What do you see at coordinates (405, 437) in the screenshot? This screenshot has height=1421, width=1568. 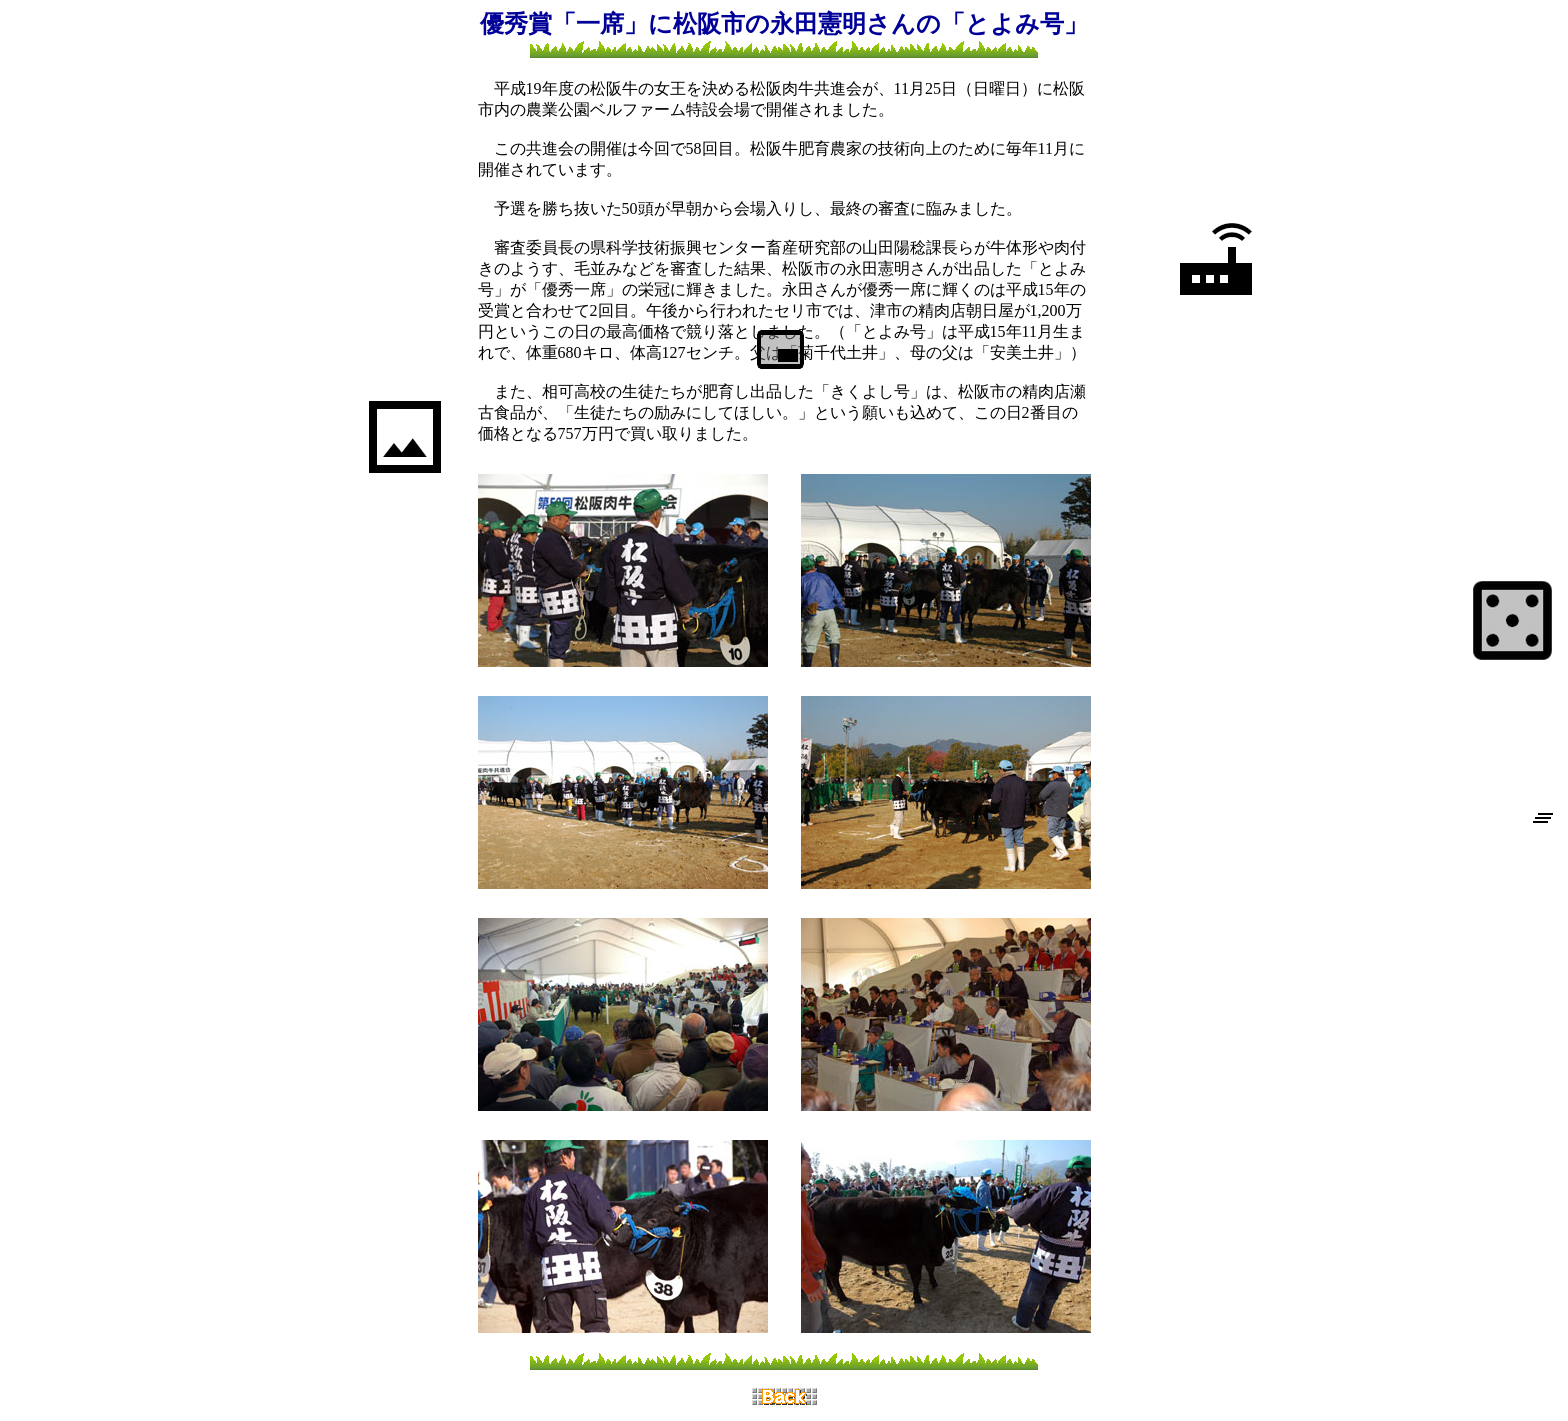 I see `view original image without cropping` at bounding box center [405, 437].